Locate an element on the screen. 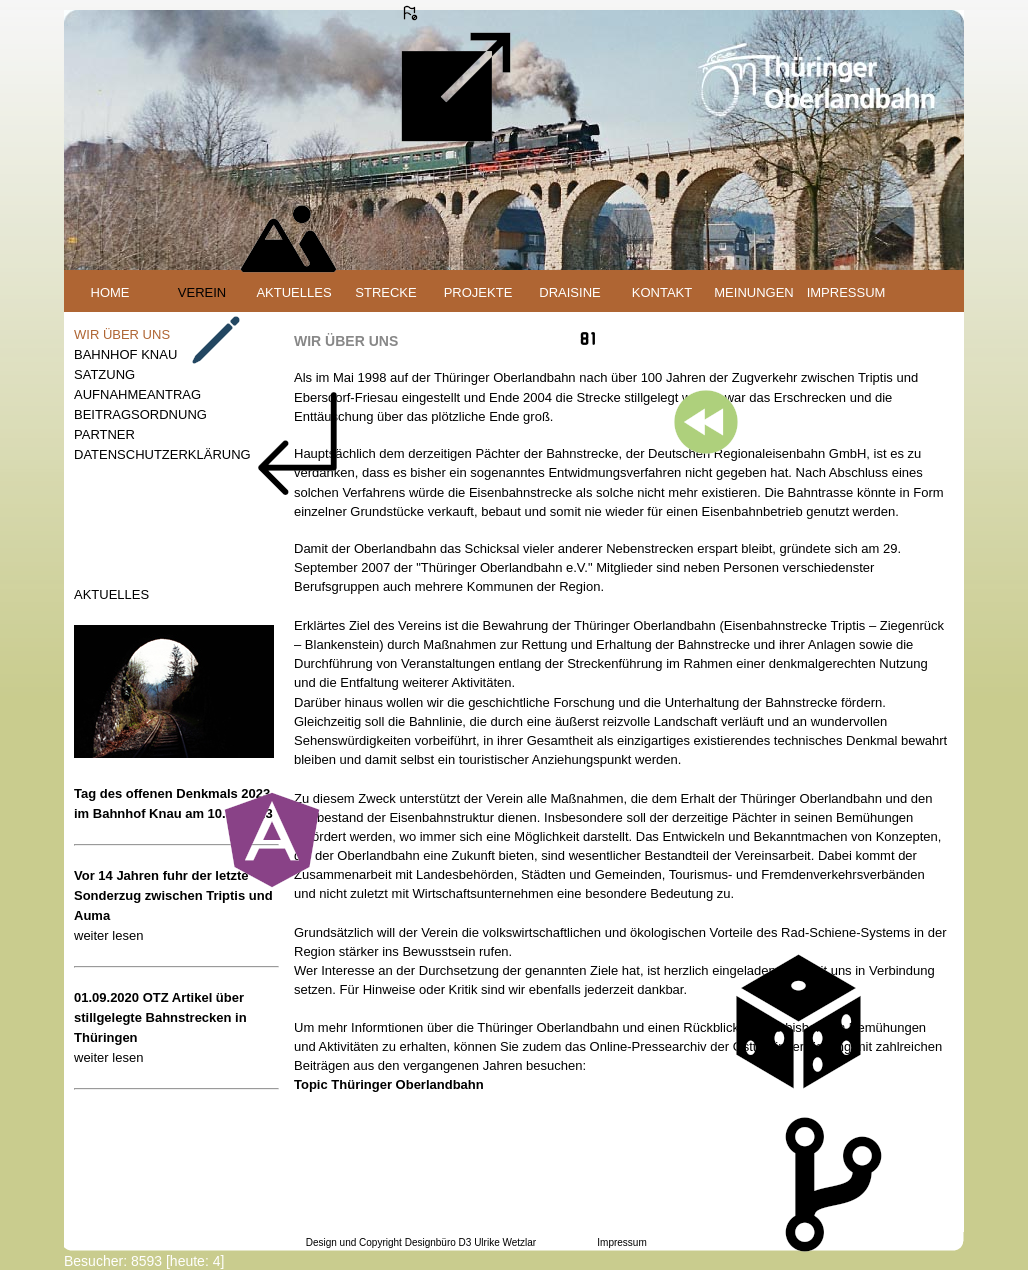 The height and width of the screenshot is (1270, 1028). edit content or text is located at coordinates (216, 340).